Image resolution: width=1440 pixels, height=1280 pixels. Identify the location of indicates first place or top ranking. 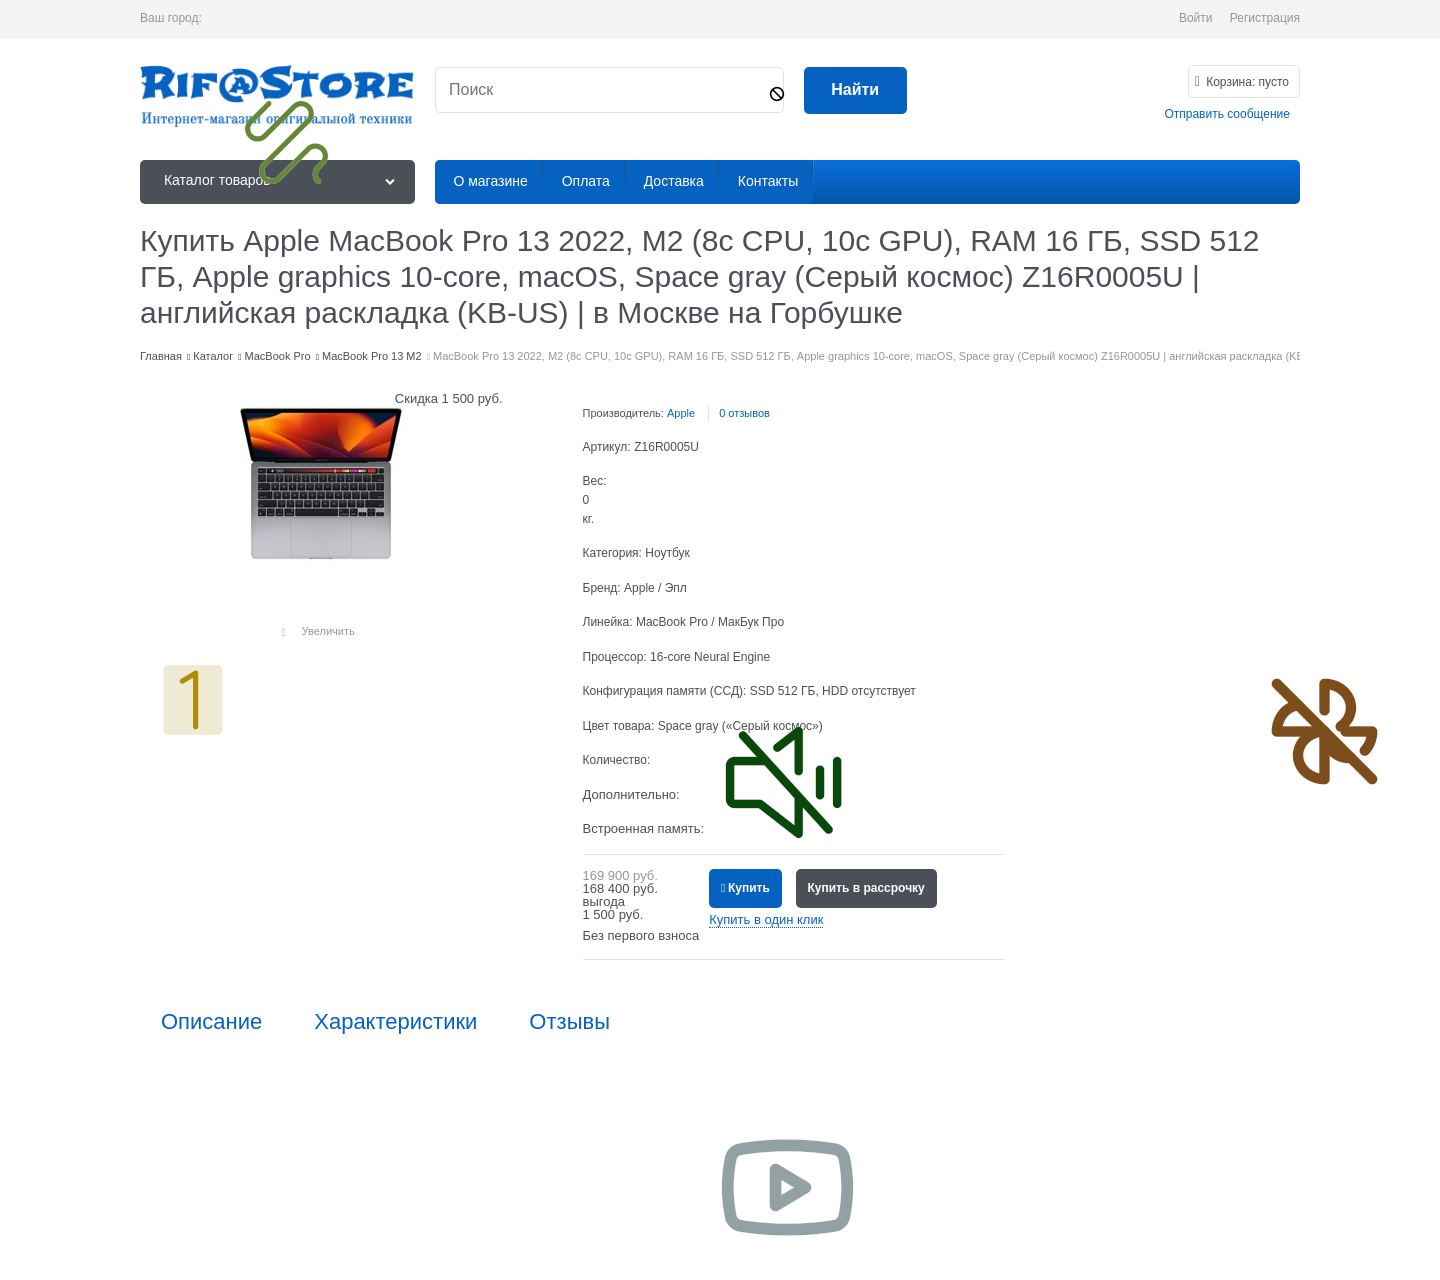
(193, 700).